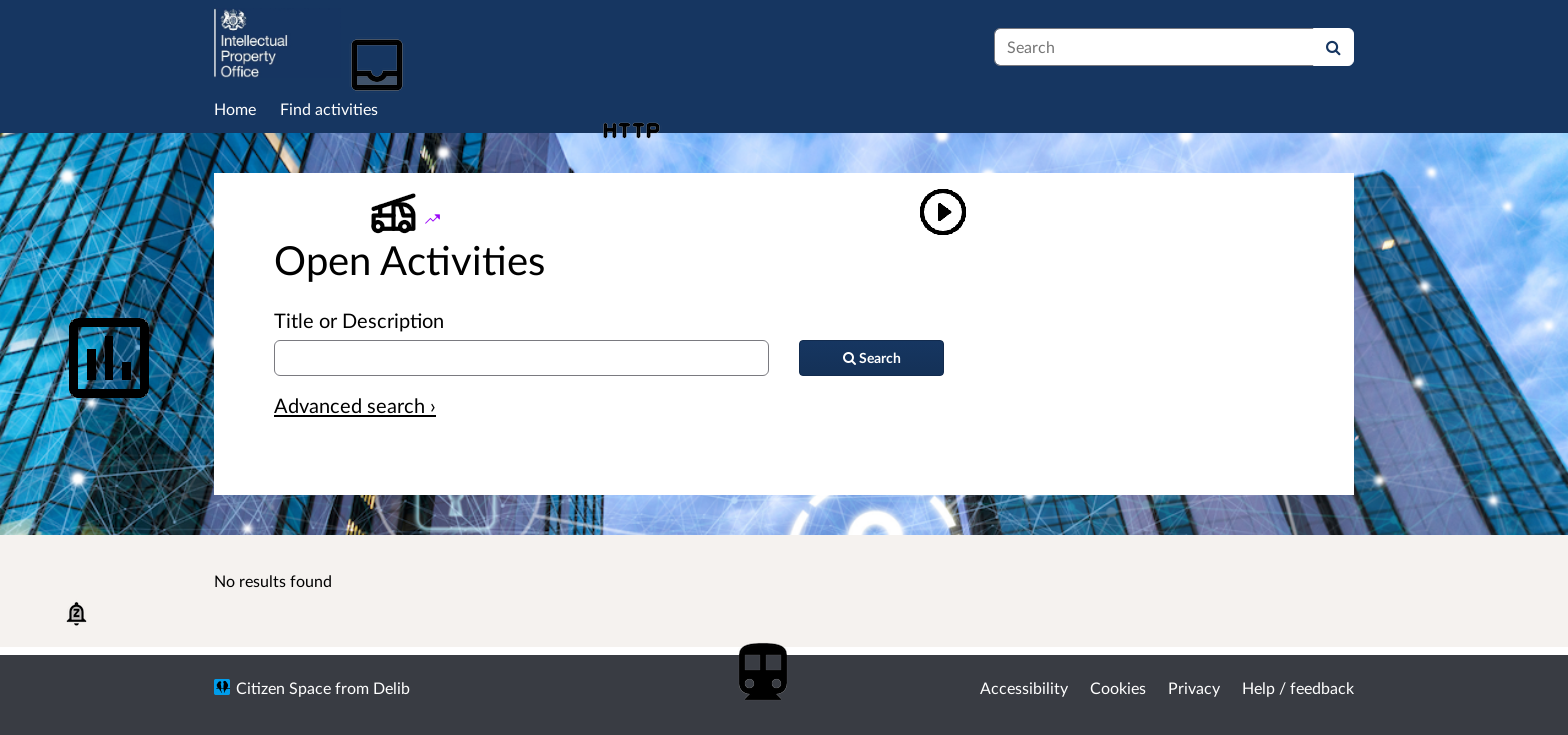 The width and height of the screenshot is (1568, 735). I want to click on notifications are currently snoozed, so click(76, 613).